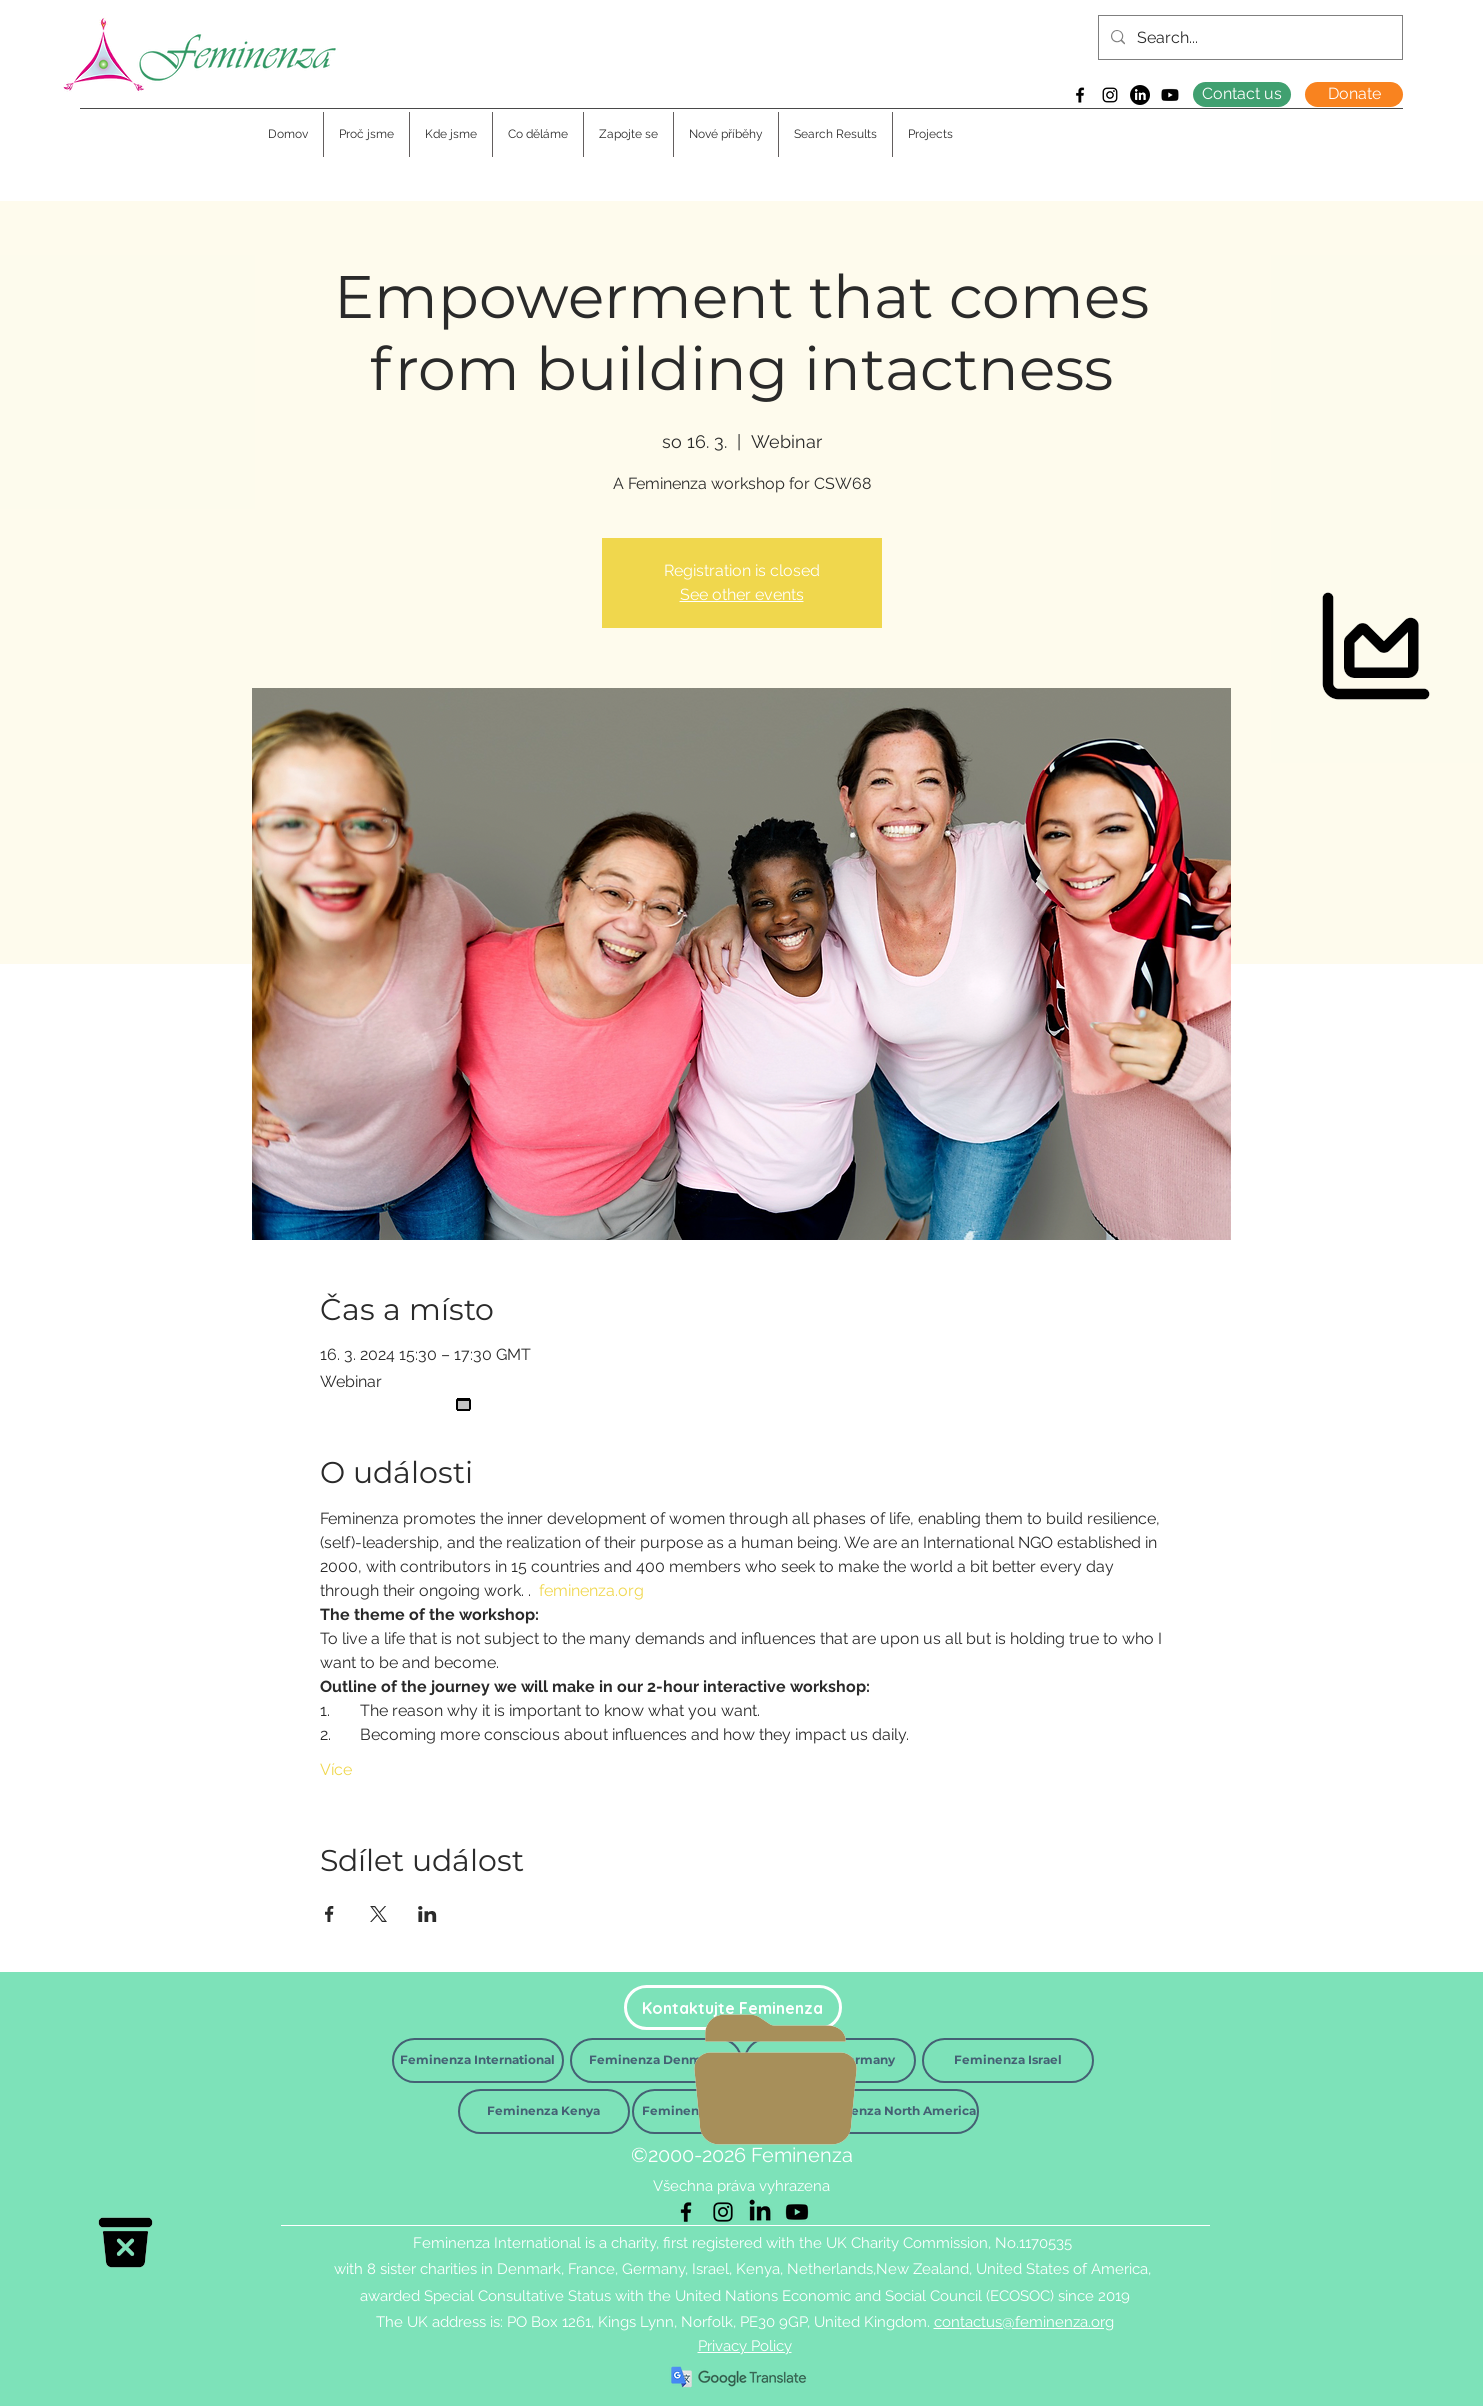 The image size is (1483, 2406). What do you see at coordinates (1376, 646) in the screenshot?
I see `view area chart analytics` at bounding box center [1376, 646].